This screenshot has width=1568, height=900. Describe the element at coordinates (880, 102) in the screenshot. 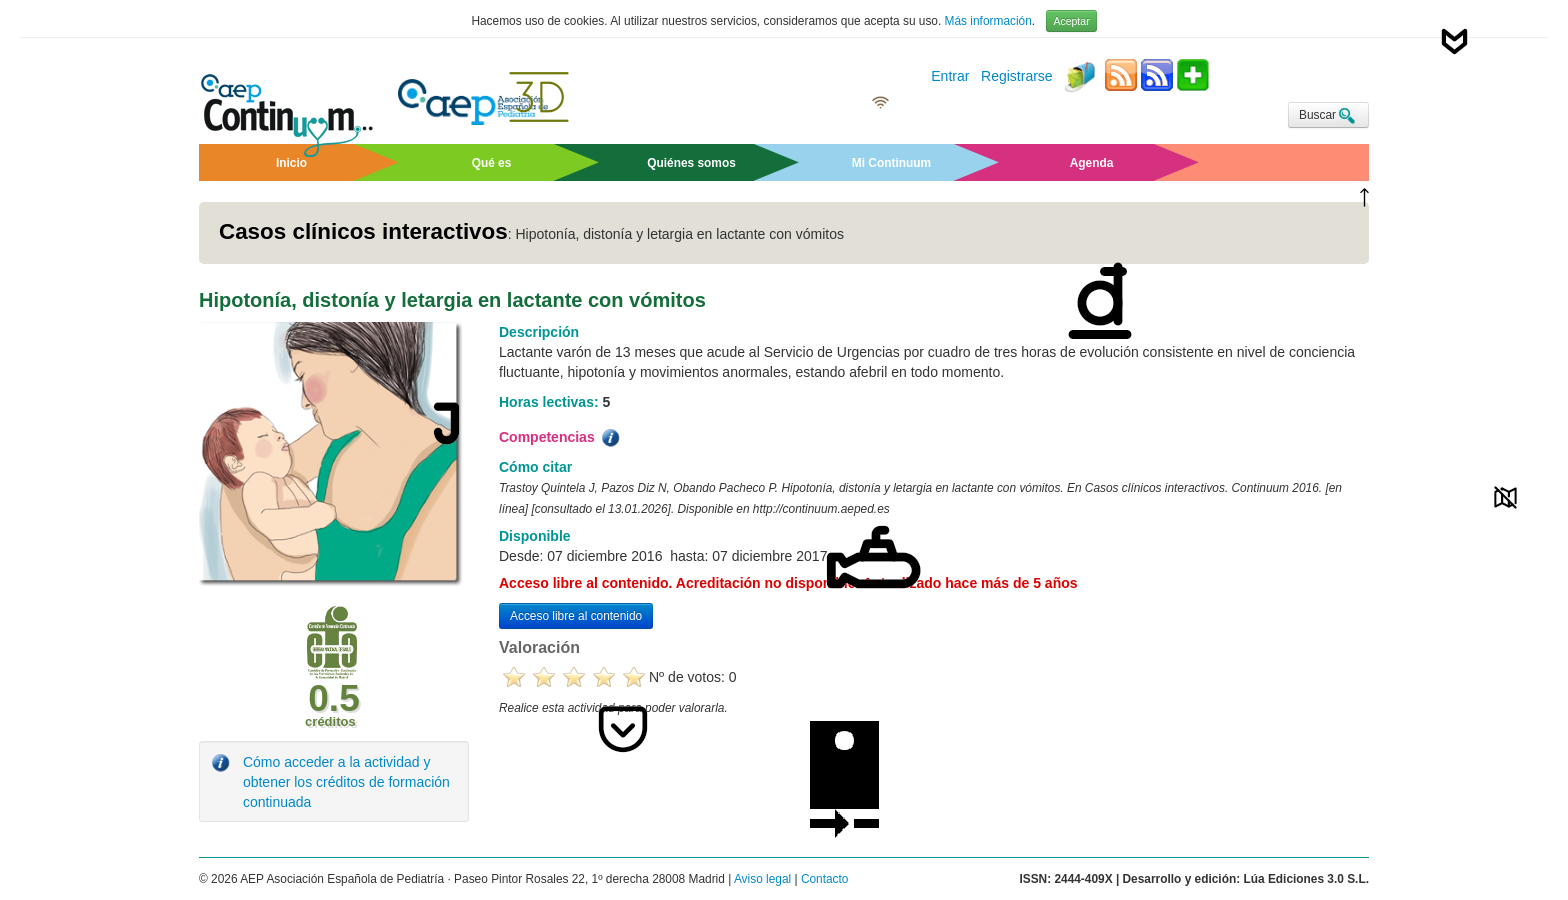

I see `indicates active wifi connection` at that location.